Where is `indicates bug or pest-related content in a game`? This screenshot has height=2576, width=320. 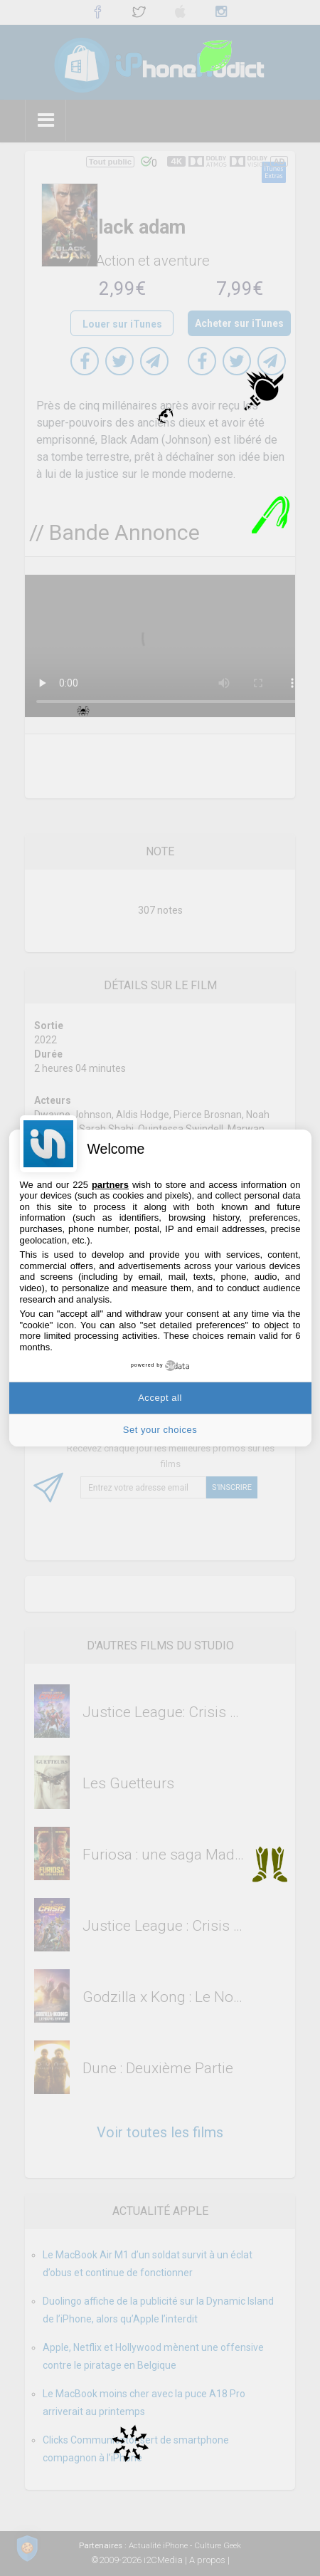
indicates bug or pest-related content in a game is located at coordinates (83, 711).